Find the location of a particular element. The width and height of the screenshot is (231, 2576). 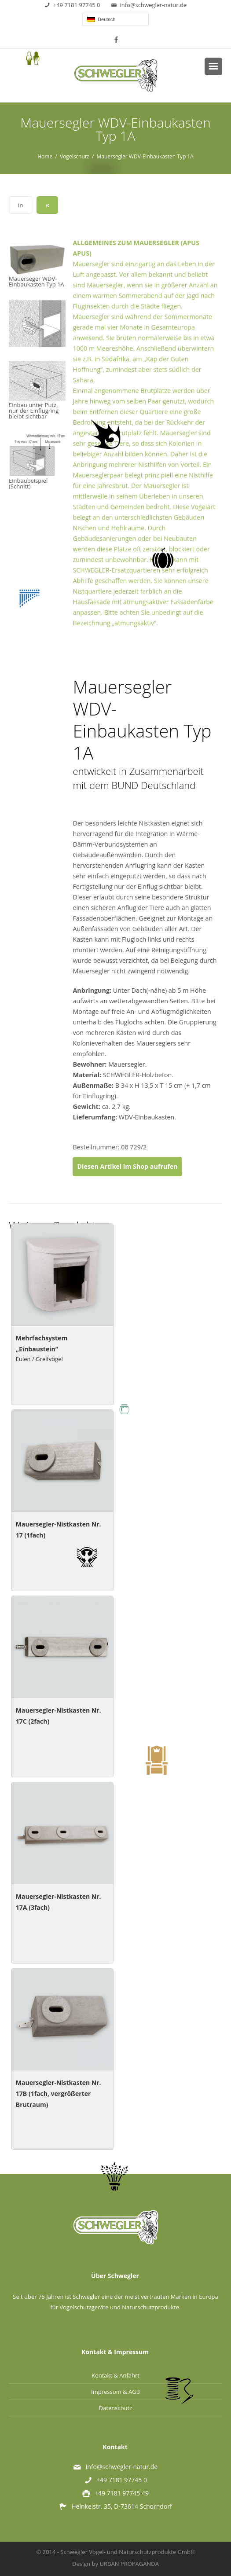

access sewing or crafting tools is located at coordinates (179, 2390).